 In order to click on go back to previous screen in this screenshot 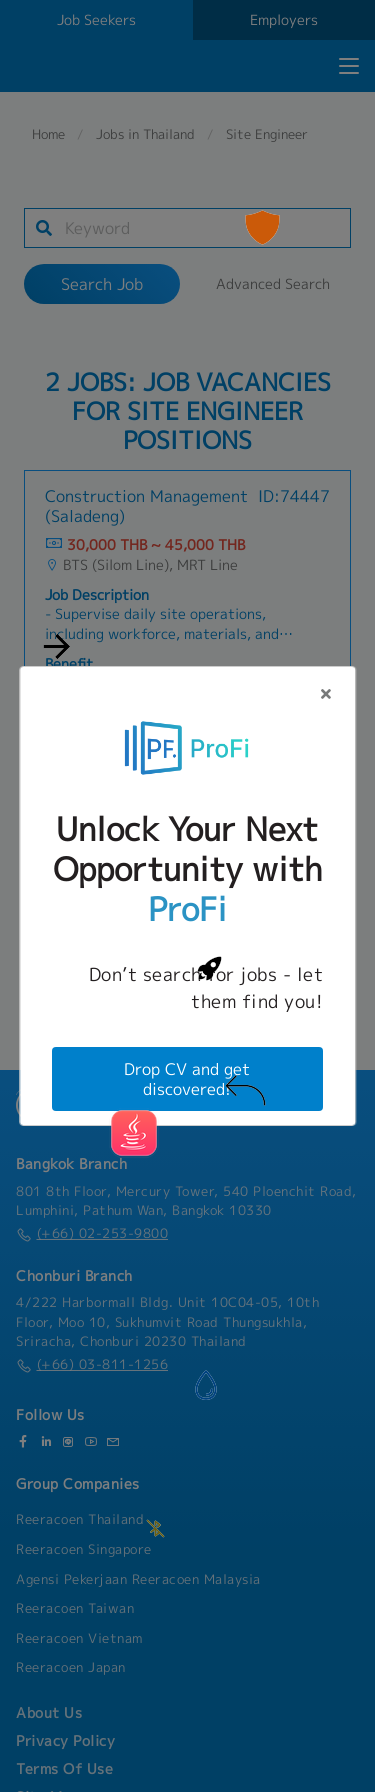, I will do `click(245, 1090)`.